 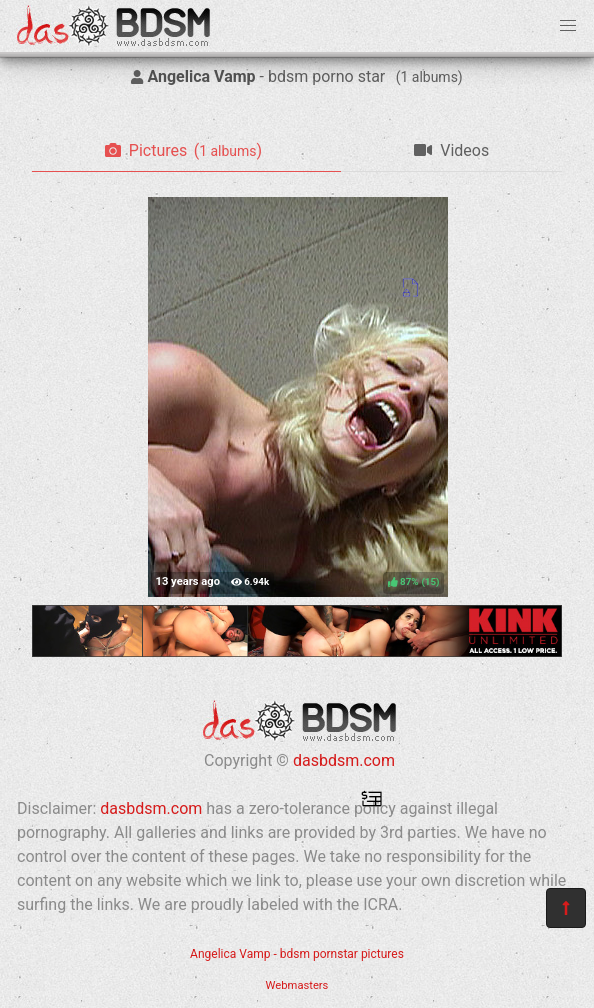 What do you see at coordinates (410, 287) in the screenshot?
I see `access a password-protected file` at bounding box center [410, 287].